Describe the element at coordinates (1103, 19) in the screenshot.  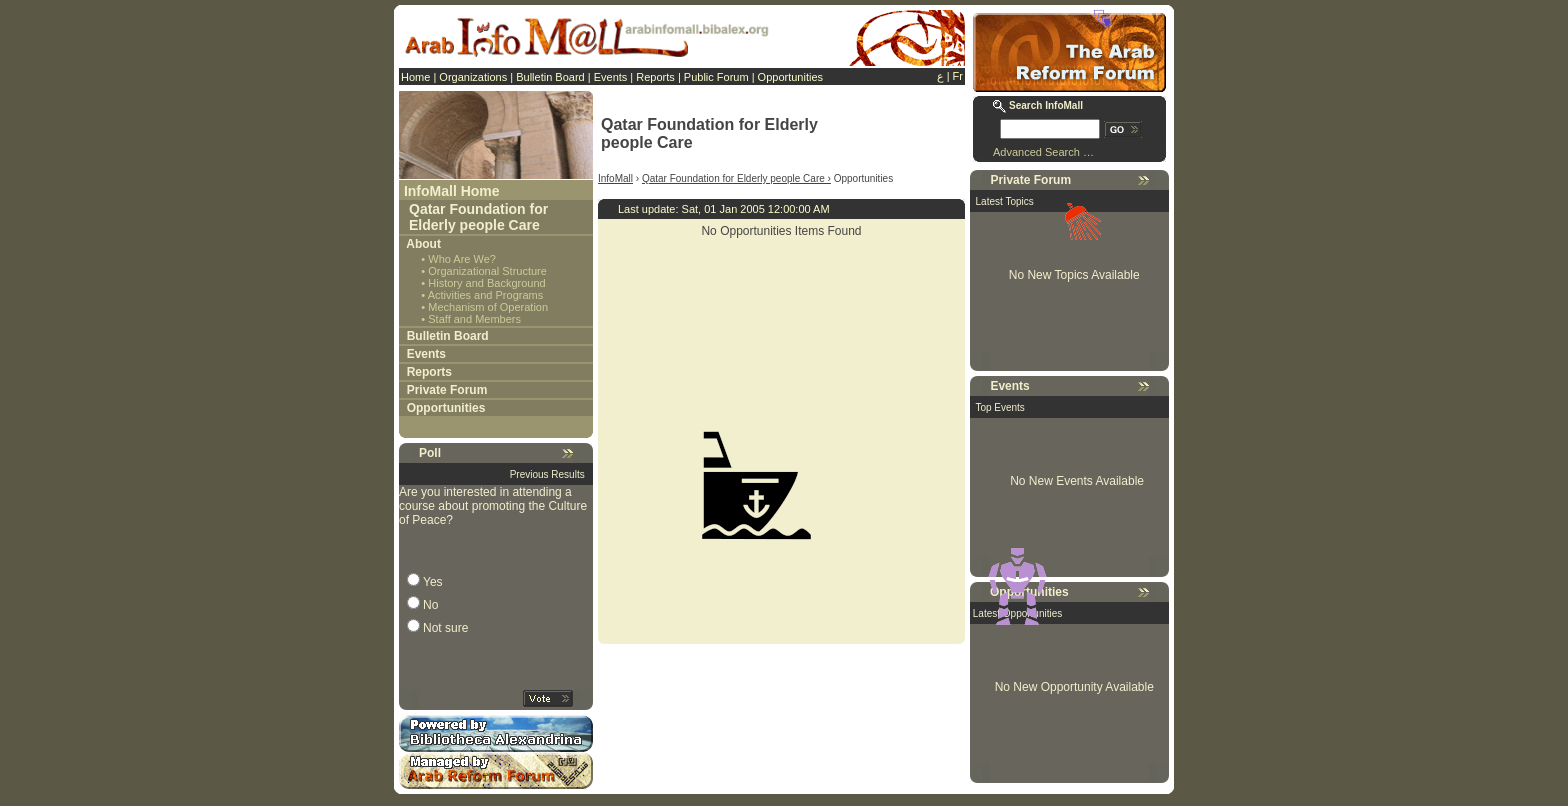
I see `view protection history or past defenses` at that location.